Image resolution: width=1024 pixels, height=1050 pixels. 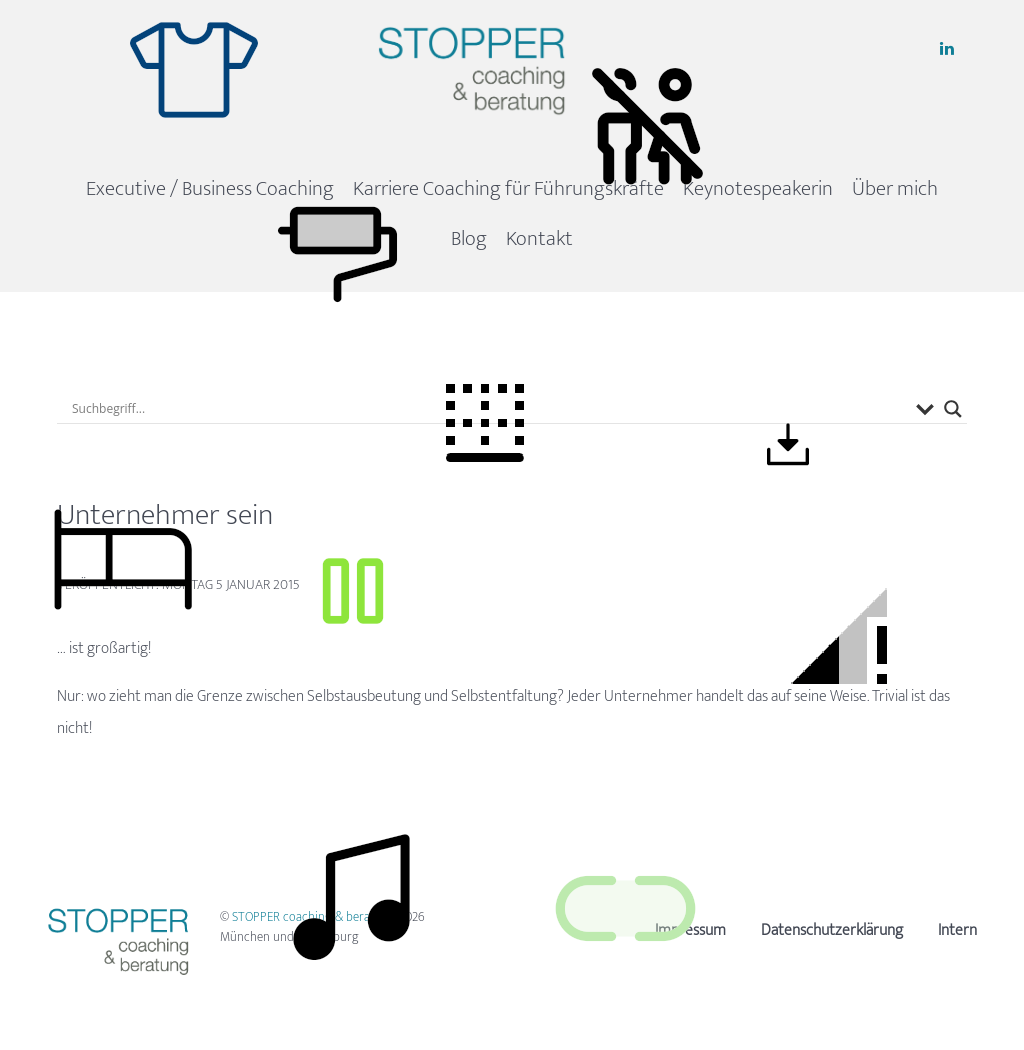 I want to click on download a file to your device, so click(x=788, y=446).